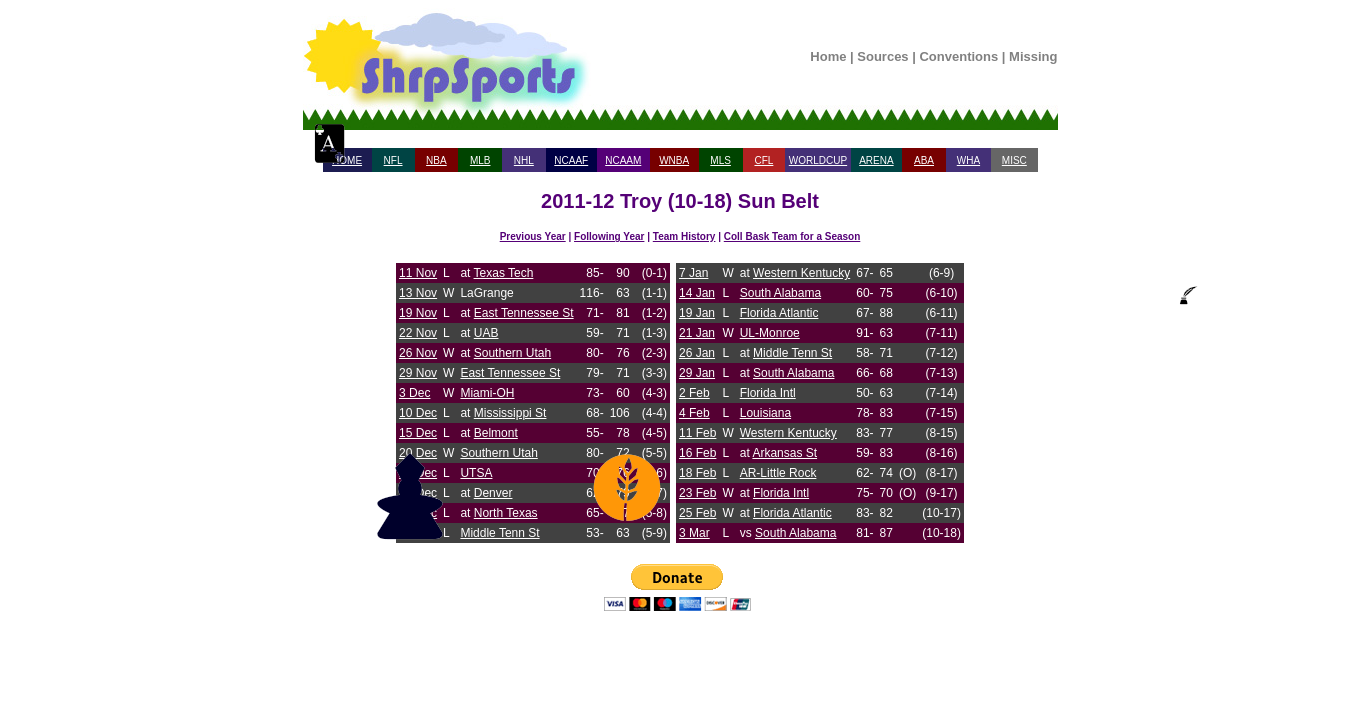 The height and width of the screenshot is (720, 1360). What do you see at coordinates (329, 143) in the screenshot?
I see `play a card game` at bounding box center [329, 143].